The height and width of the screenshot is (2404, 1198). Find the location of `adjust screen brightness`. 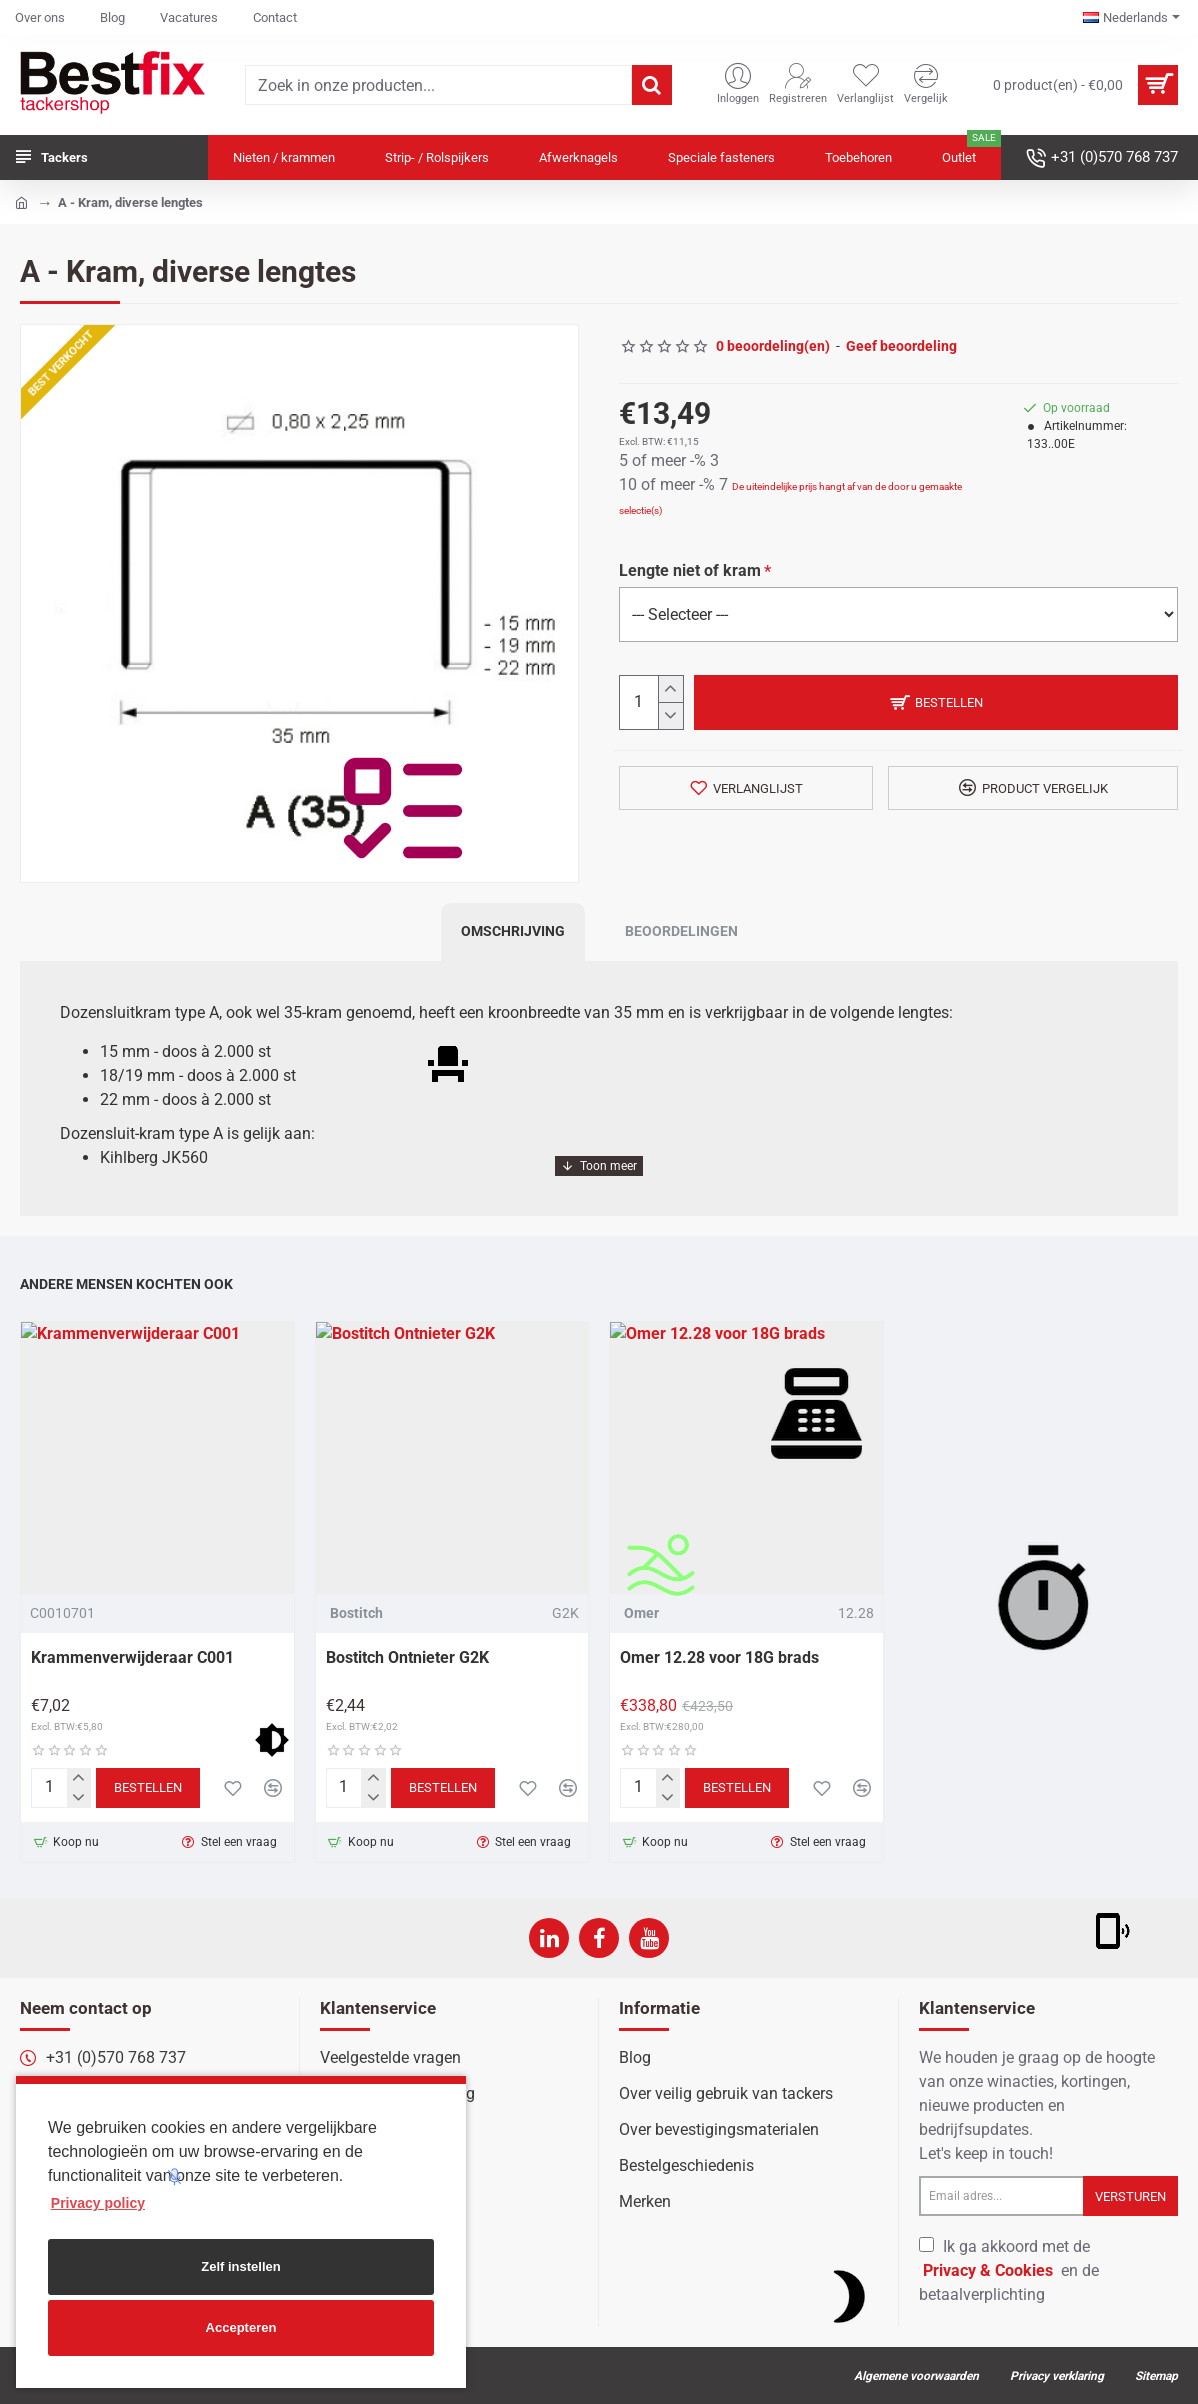

adjust screen brightness is located at coordinates (272, 1740).